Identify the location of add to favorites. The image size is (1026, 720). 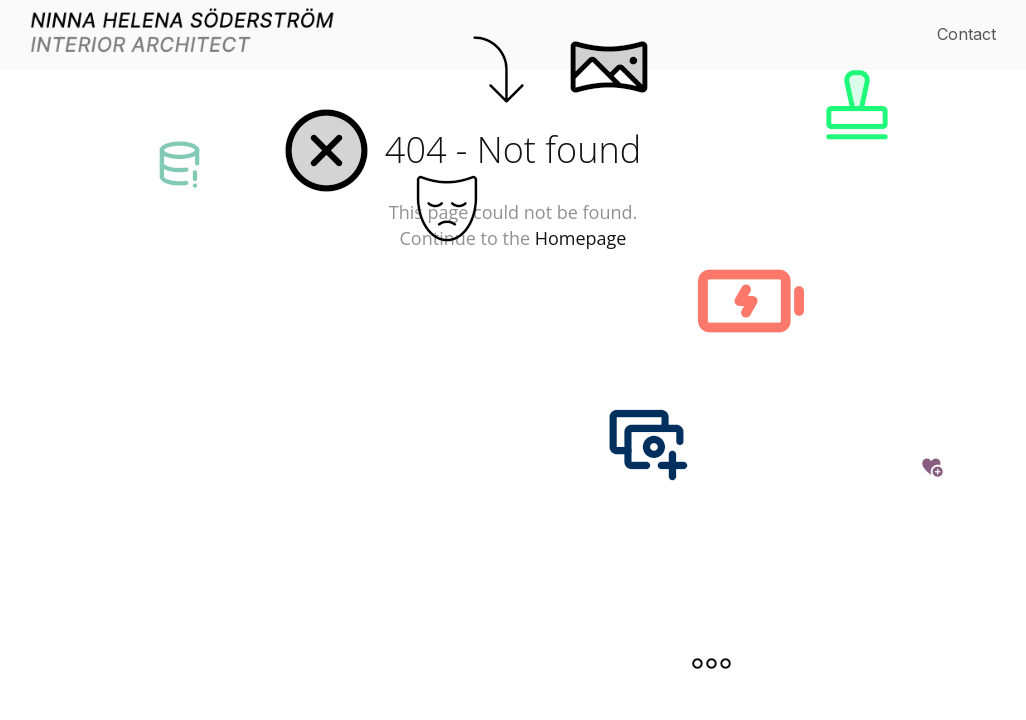
(932, 466).